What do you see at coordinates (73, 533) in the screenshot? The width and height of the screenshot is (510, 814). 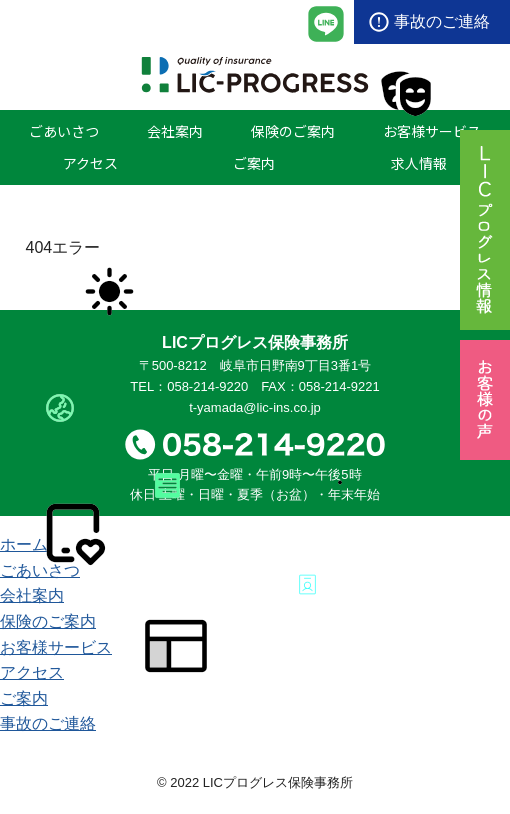 I see `add device to favorites` at bounding box center [73, 533].